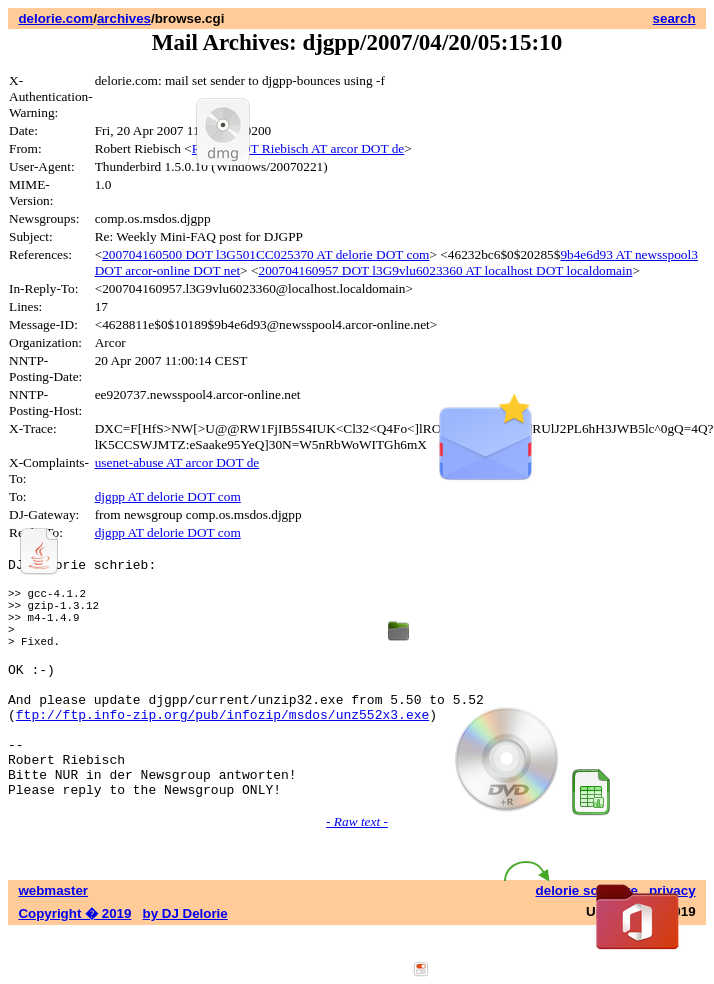 Image resolution: width=714 pixels, height=984 pixels. Describe the element at coordinates (591, 792) in the screenshot. I see `open an opendocument spreadsheet file` at that location.